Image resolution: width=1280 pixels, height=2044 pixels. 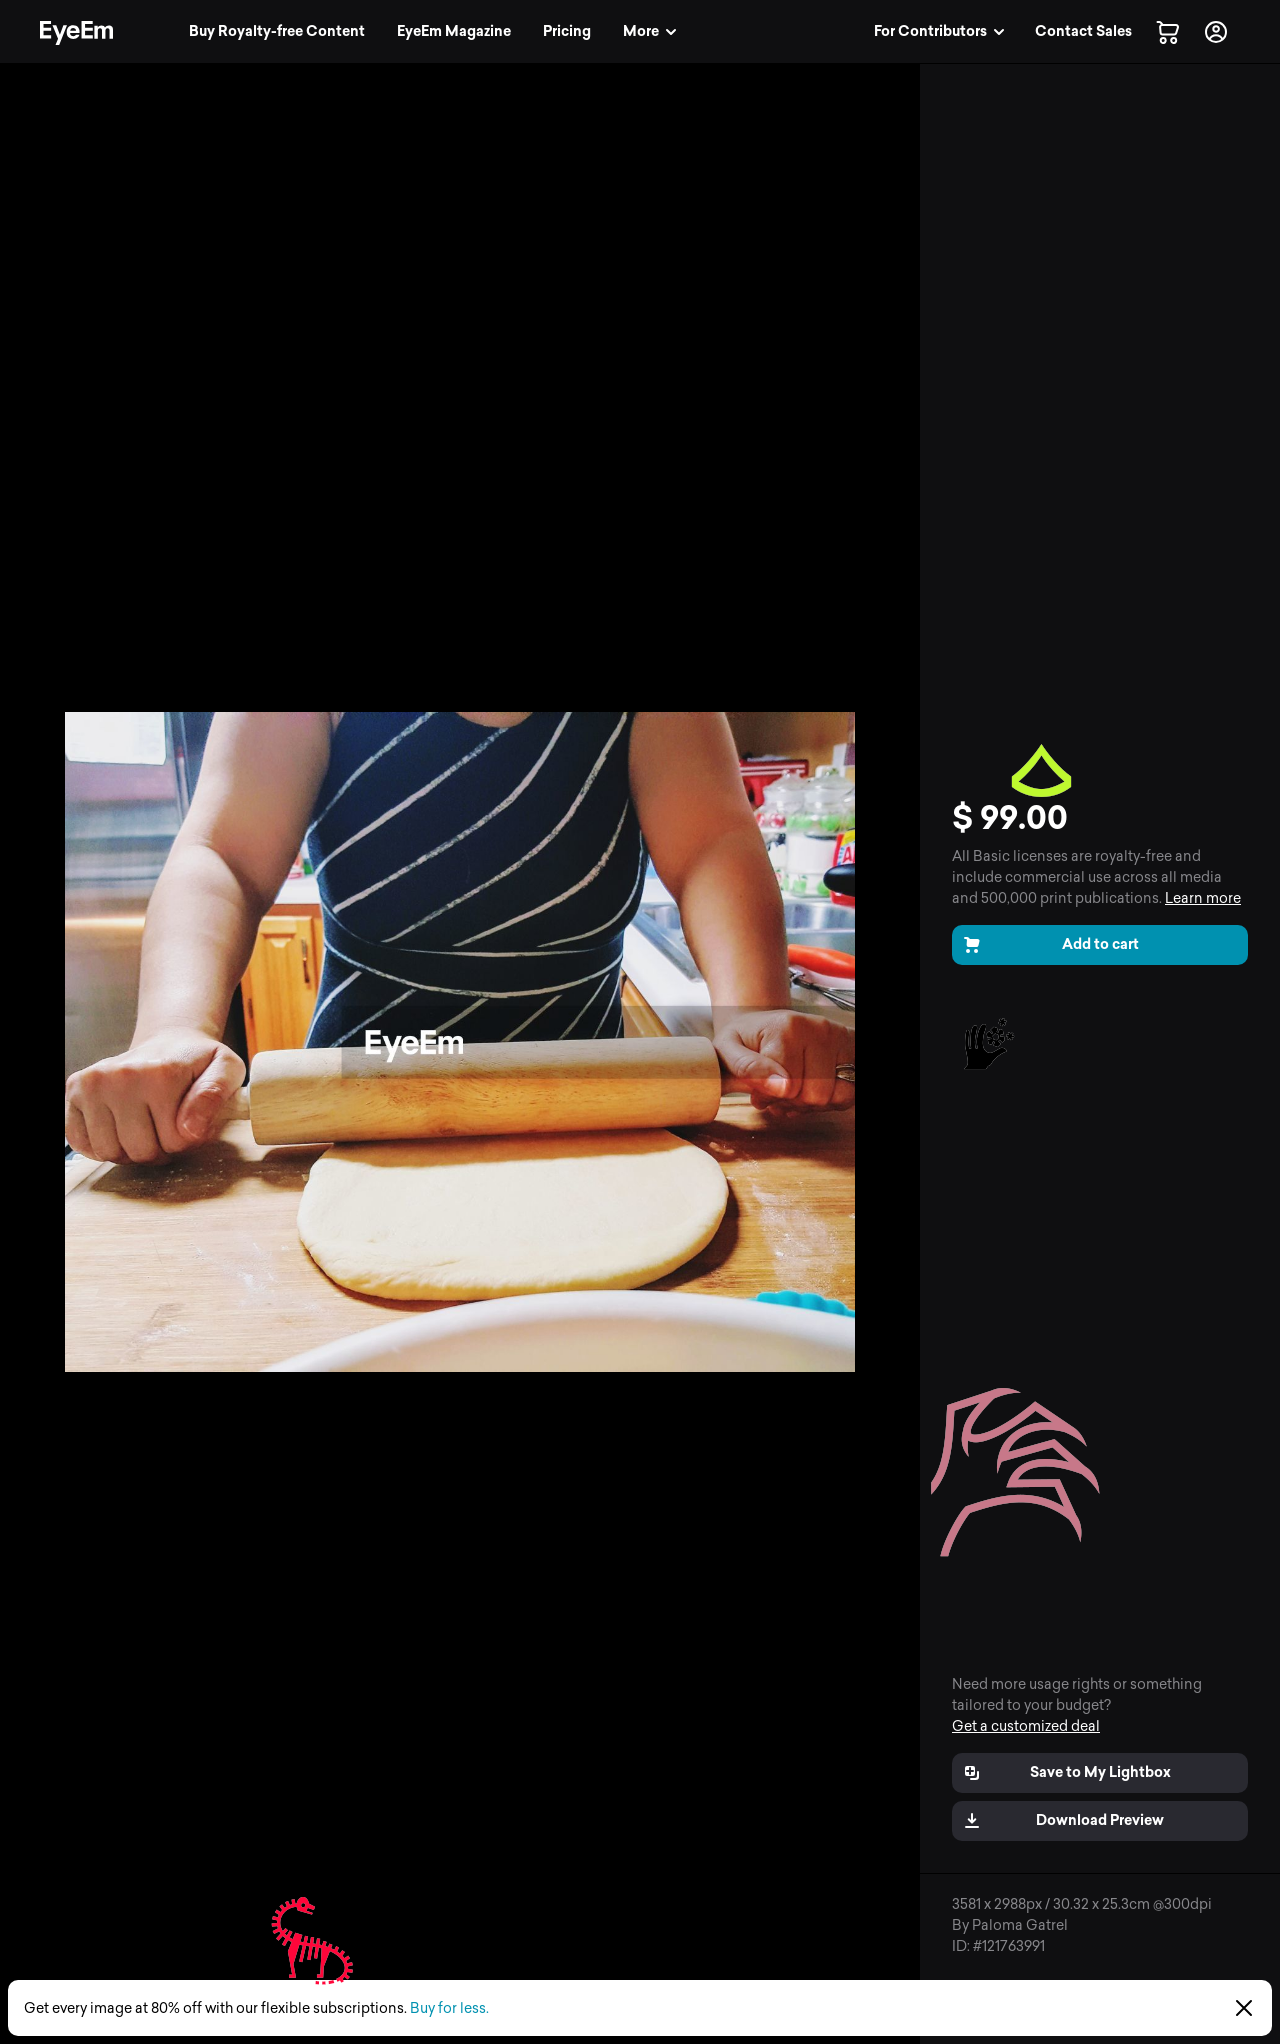 I want to click on cast an ice or frost spell, so click(x=989, y=1043).